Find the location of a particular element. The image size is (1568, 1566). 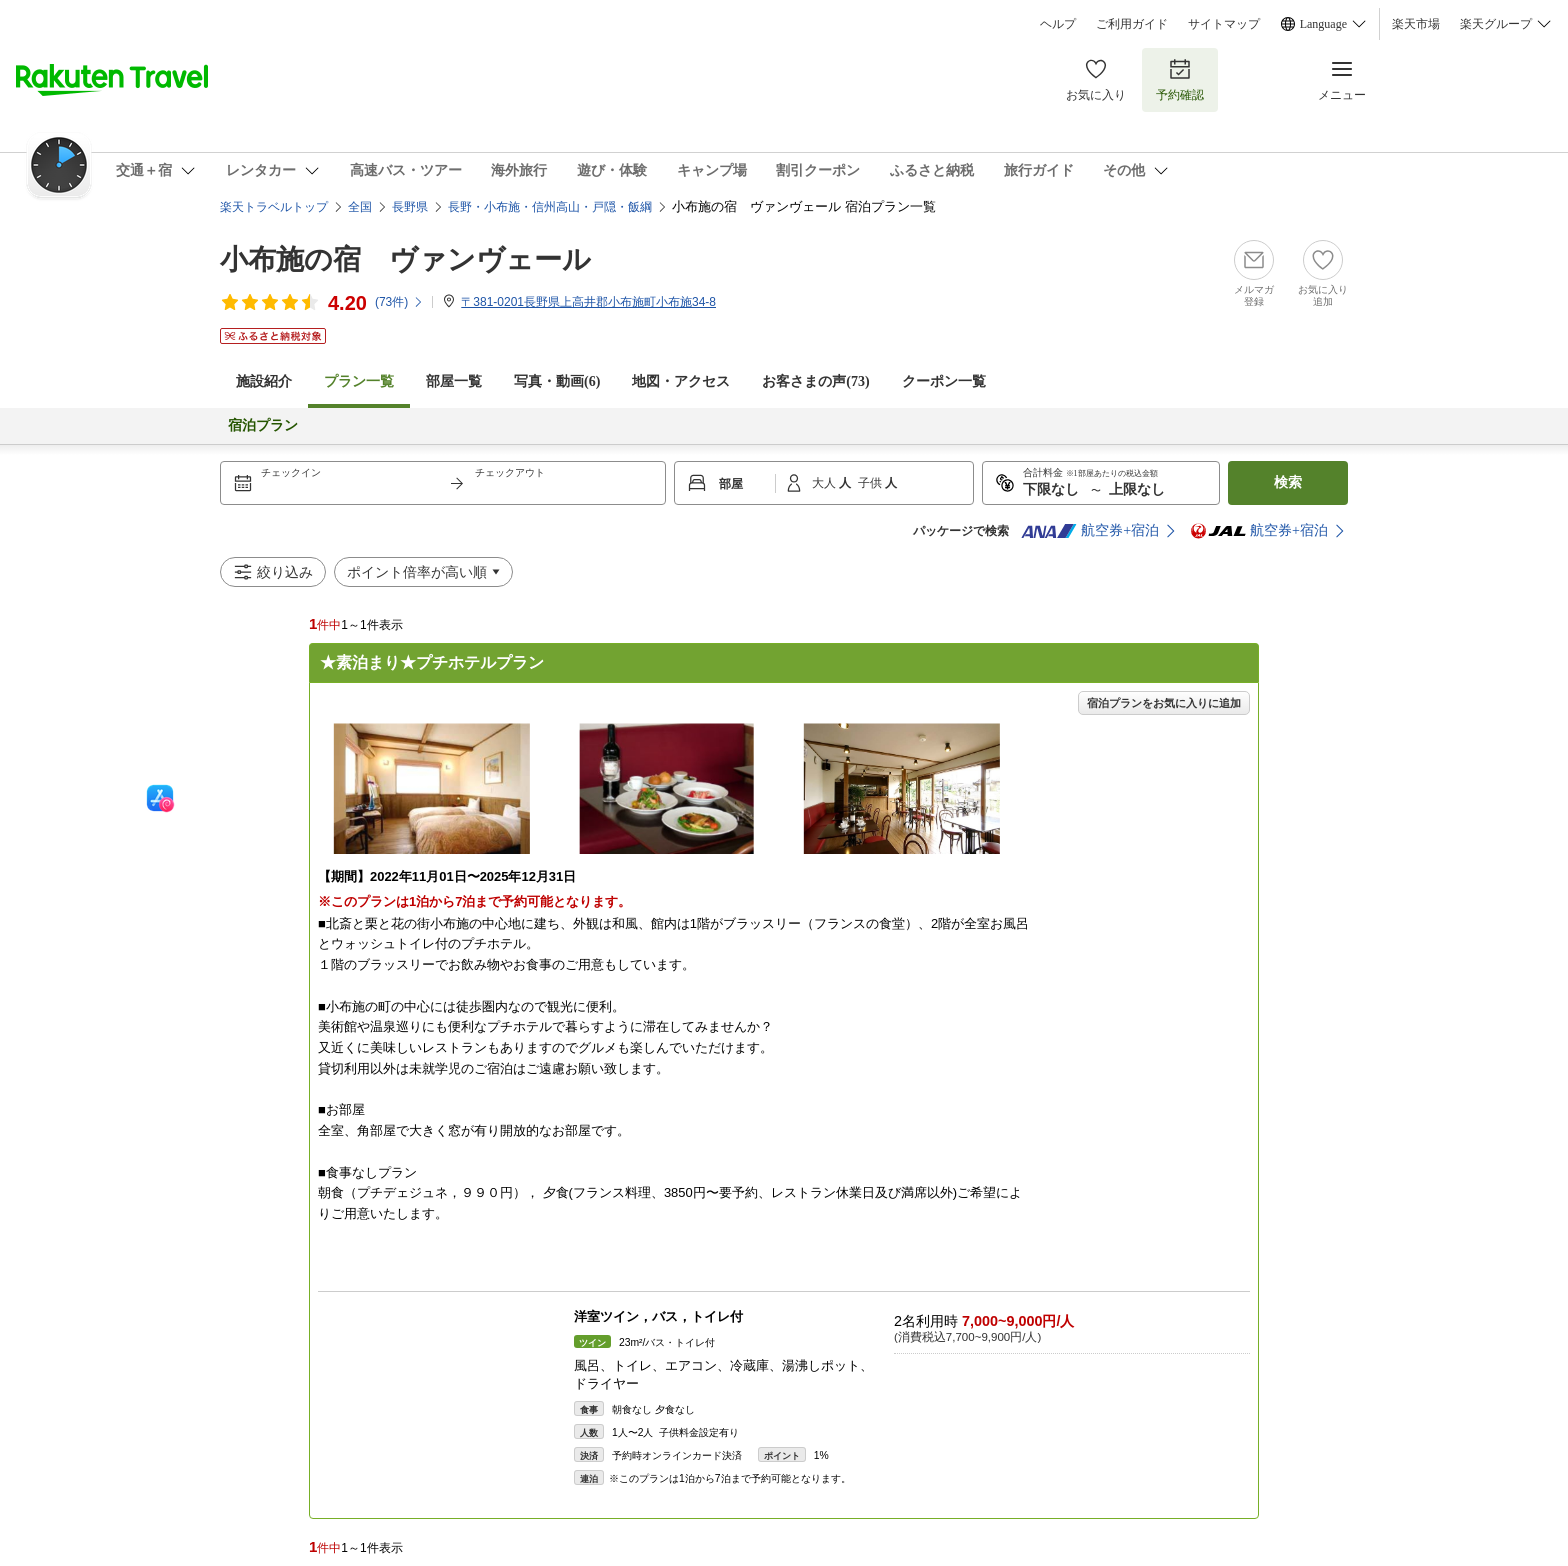

open safe eyes app for screen break reminders is located at coordinates (59, 165).